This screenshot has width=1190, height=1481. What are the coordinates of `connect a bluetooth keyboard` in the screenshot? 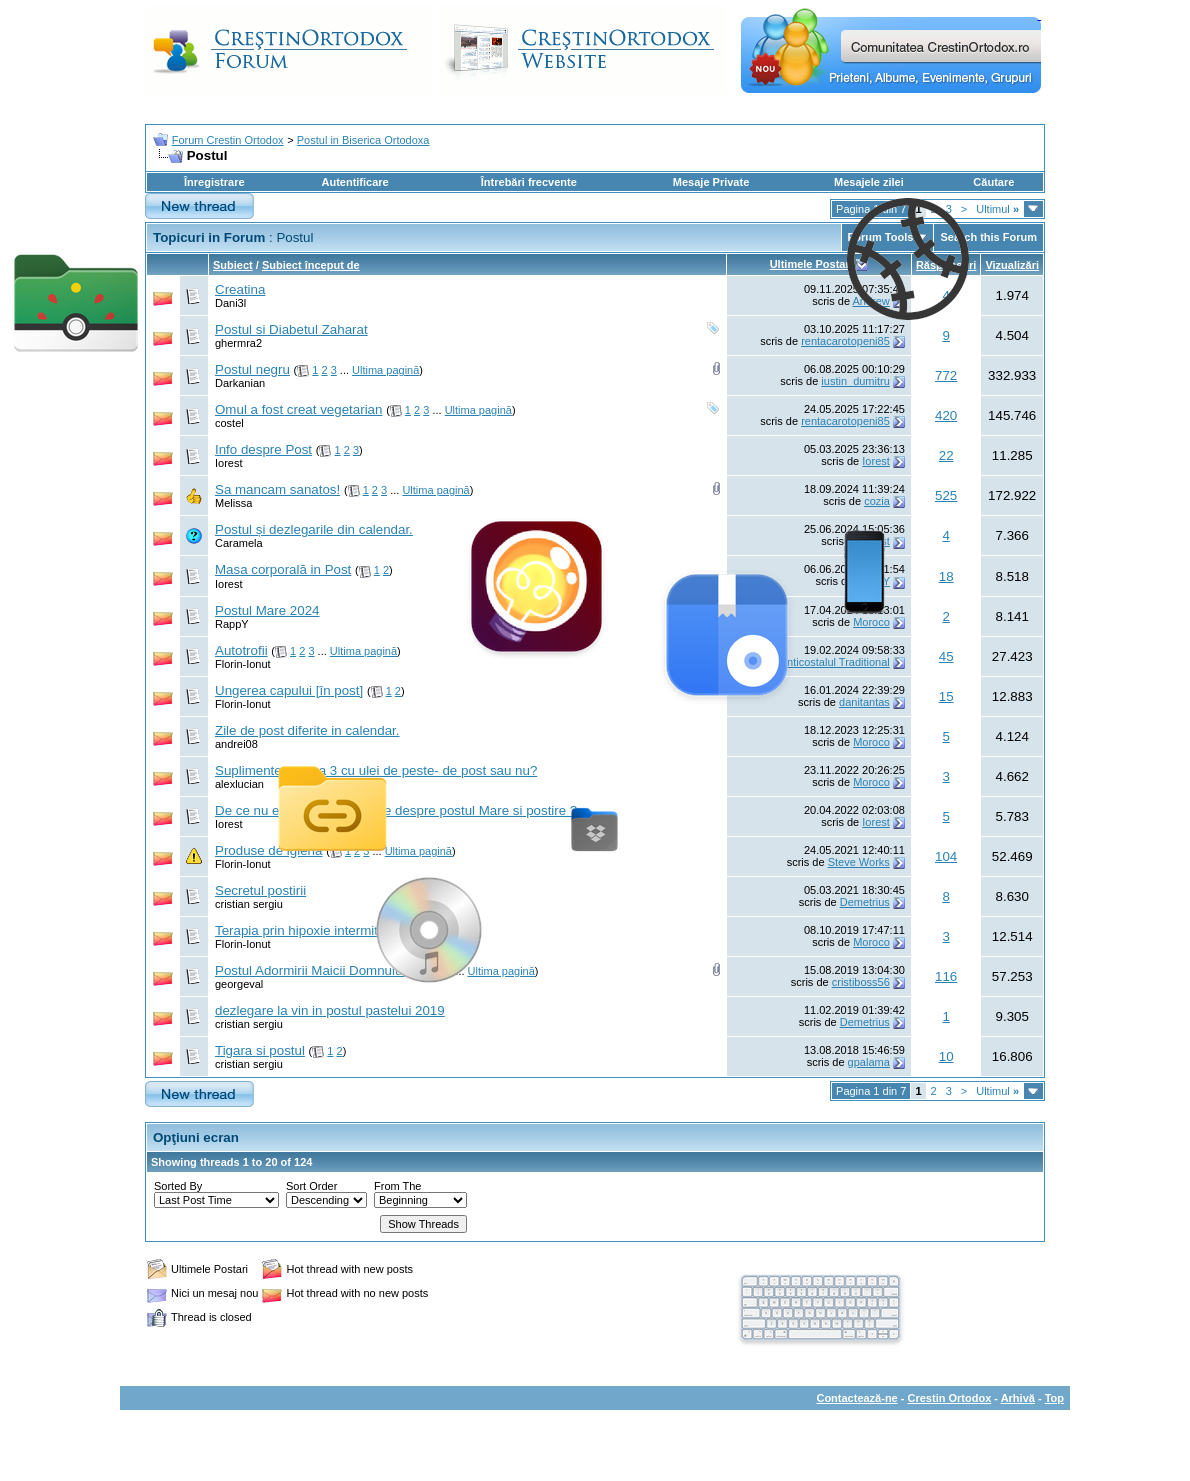 It's located at (820, 1307).